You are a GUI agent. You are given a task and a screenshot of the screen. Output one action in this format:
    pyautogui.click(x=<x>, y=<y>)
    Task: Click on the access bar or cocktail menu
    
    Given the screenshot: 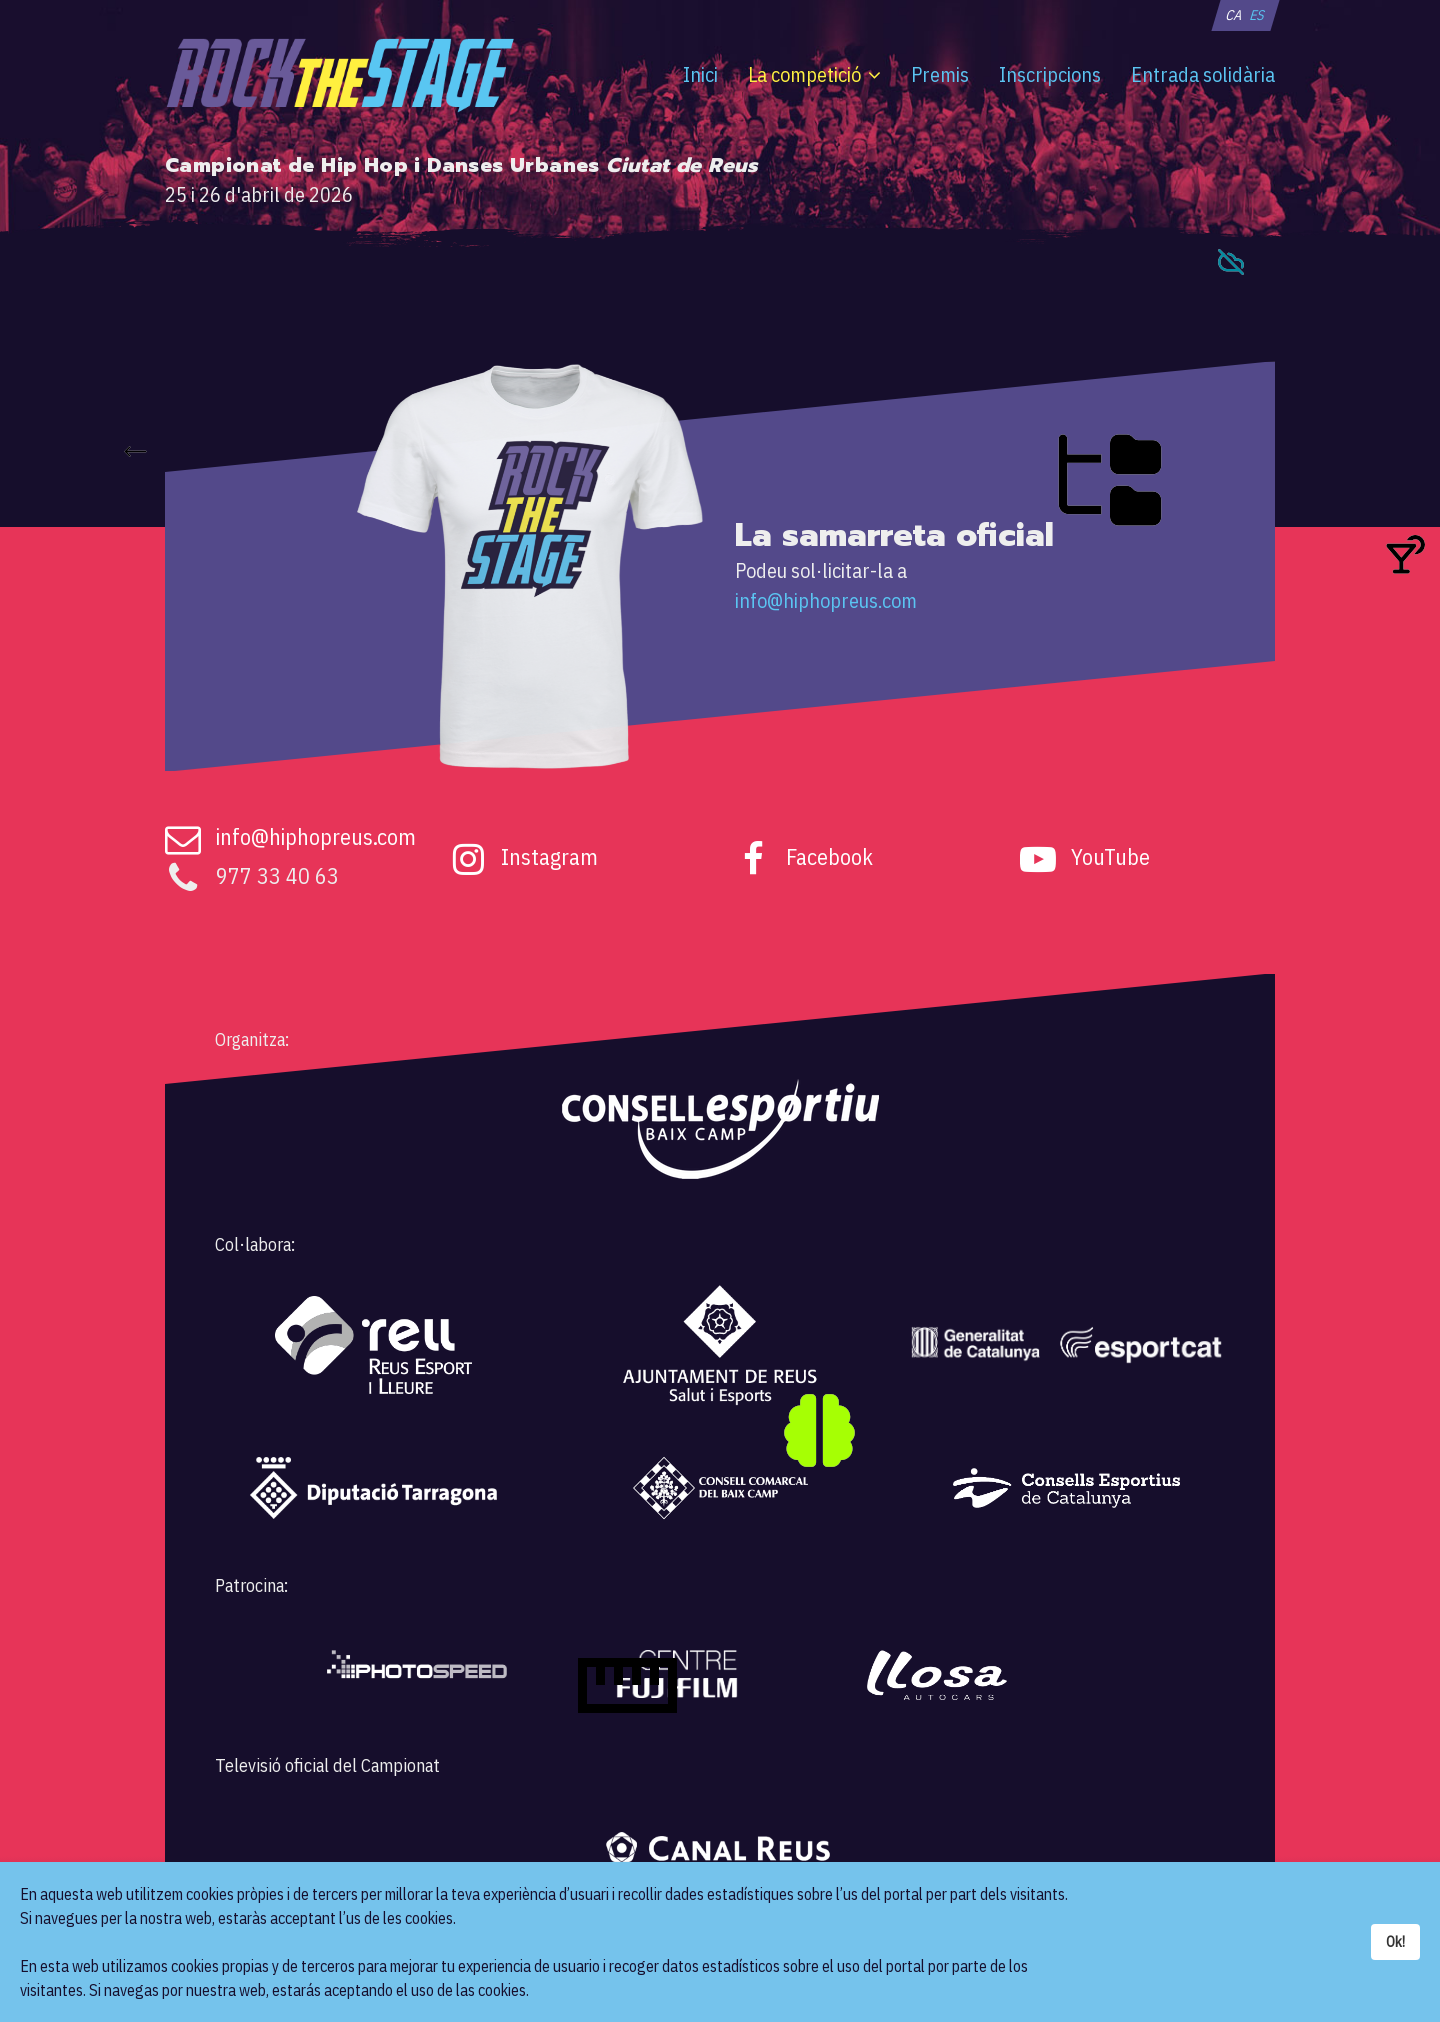 What is the action you would take?
    pyautogui.click(x=1403, y=556)
    